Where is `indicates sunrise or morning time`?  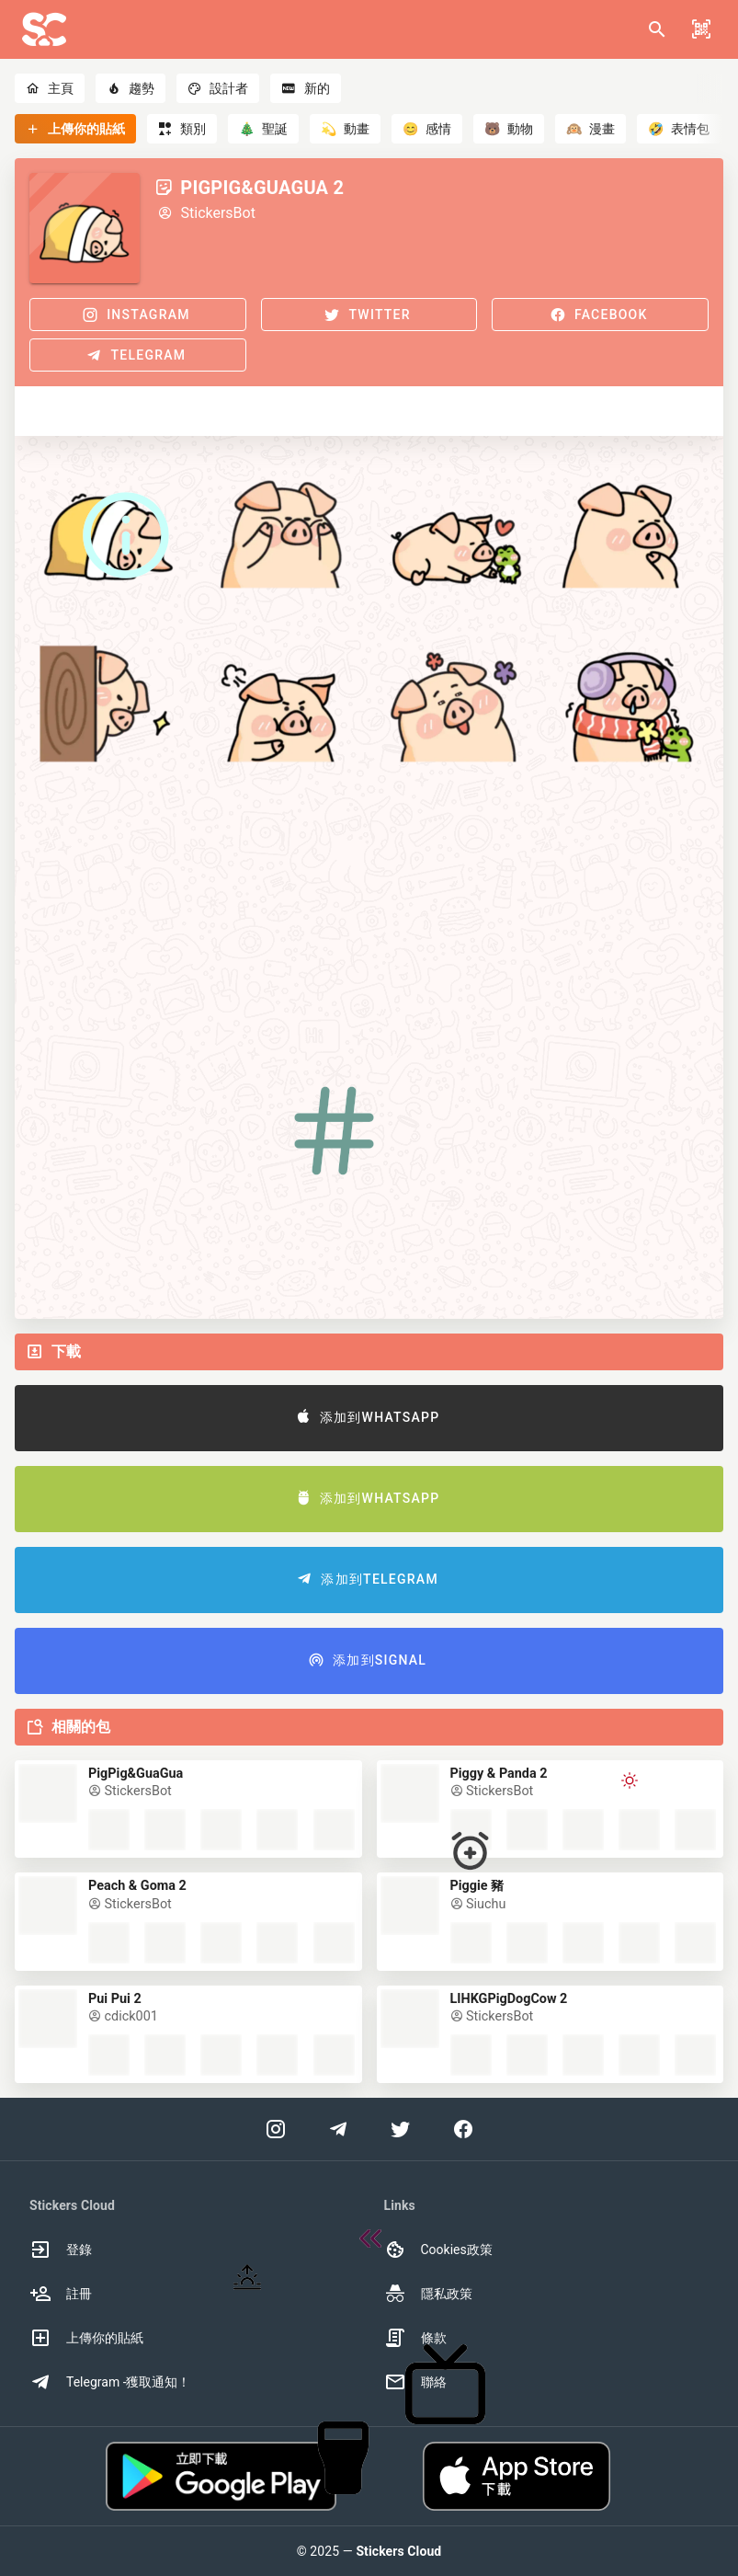
indicates sunrise or morning time is located at coordinates (247, 2277).